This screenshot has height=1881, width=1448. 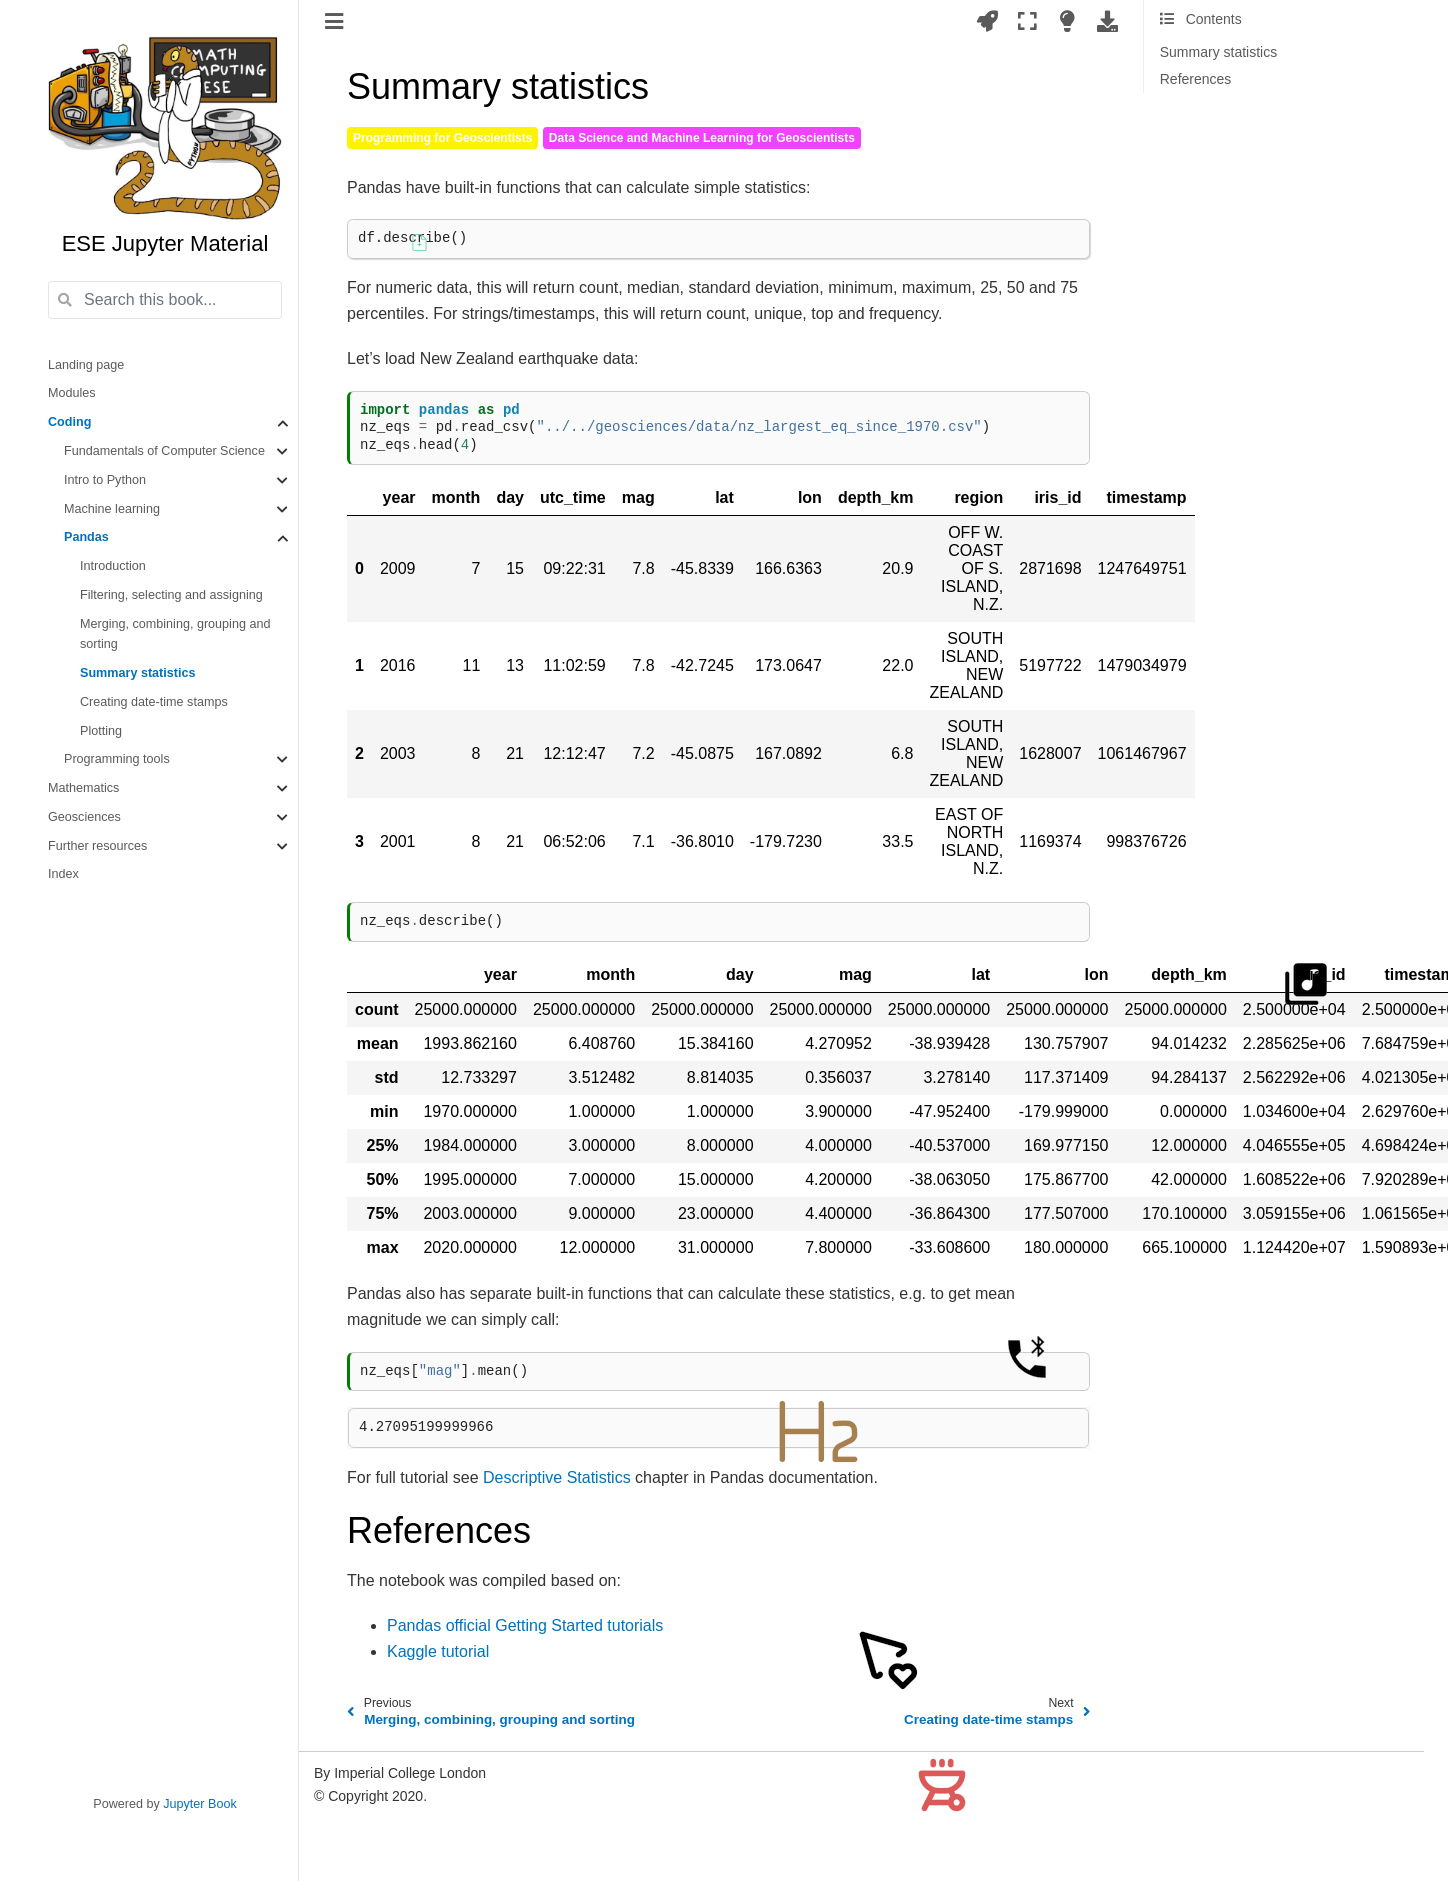 What do you see at coordinates (885, 1657) in the screenshot?
I see `add to favorites with cursor selection` at bounding box center [885, 1657].